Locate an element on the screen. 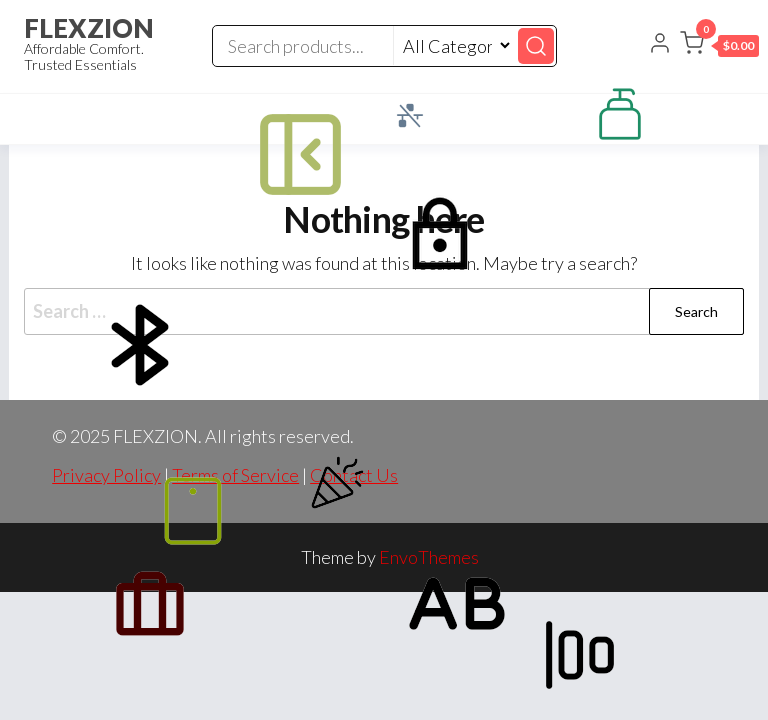 The height and width of the screenshot is (720, 768). toggle uppercase text formatting is located at coordinates (457, 608).